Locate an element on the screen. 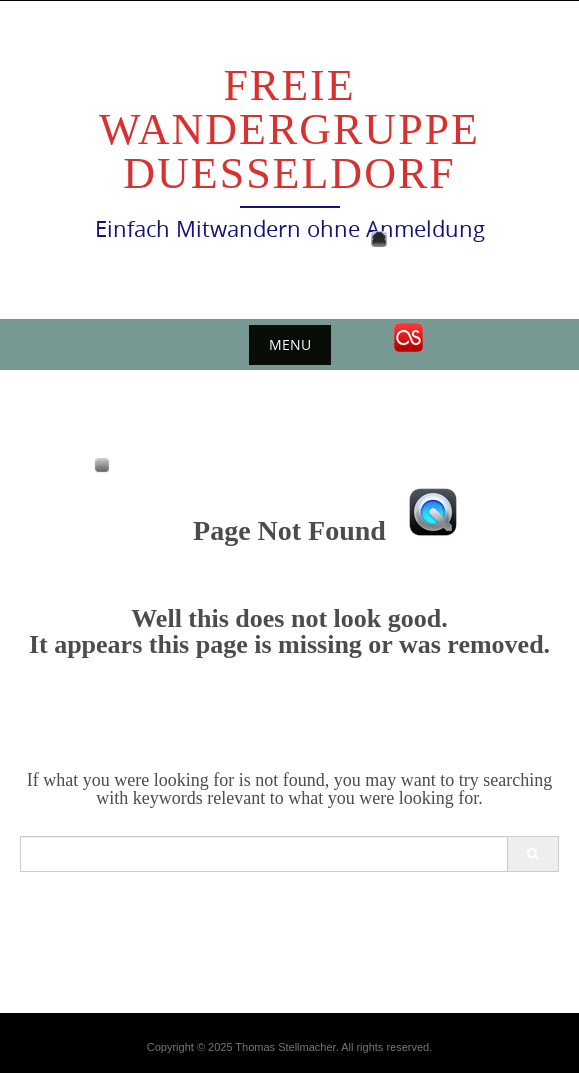 The width and height of the screenshot is (579, 1073). touchpad or trackpad input device settings is located at coordinates (102, 465).